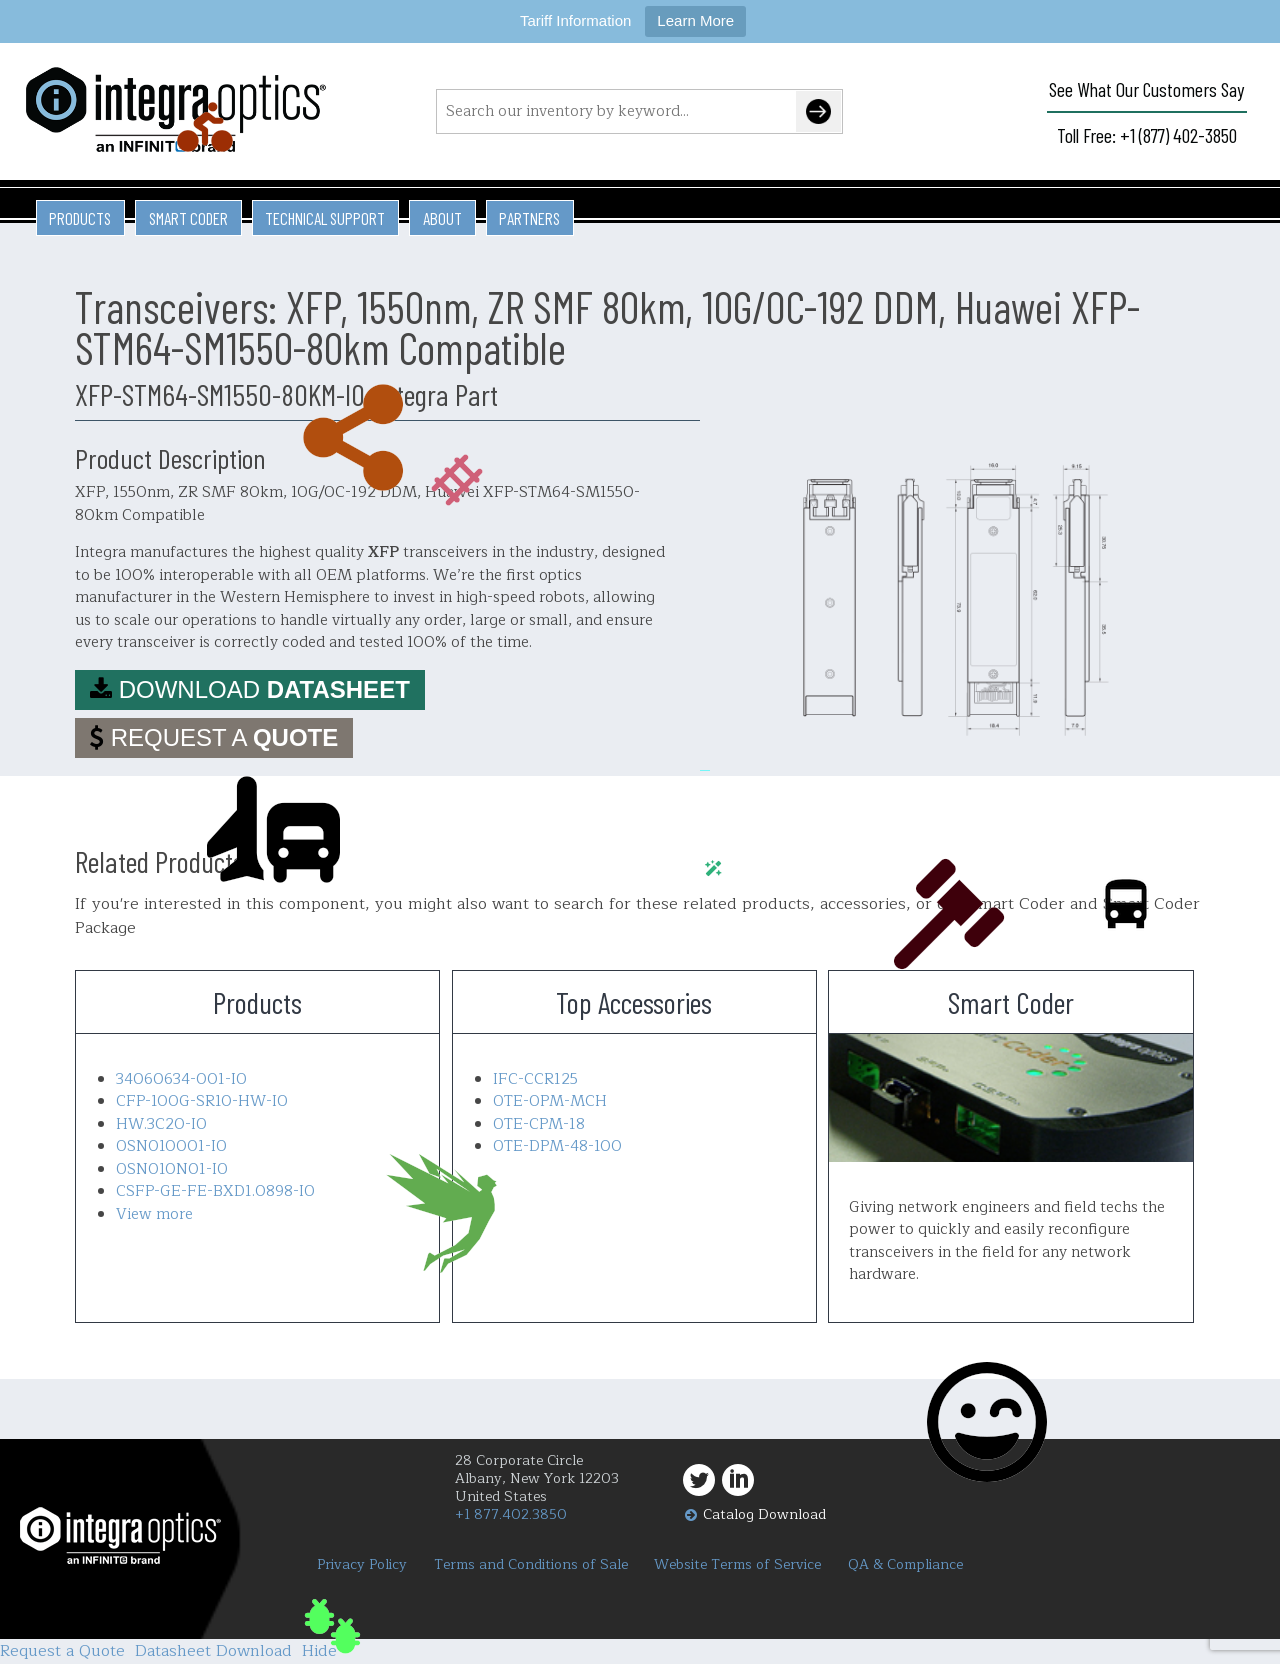  I want to click on access legal terms and conditions, so click(945, 917).